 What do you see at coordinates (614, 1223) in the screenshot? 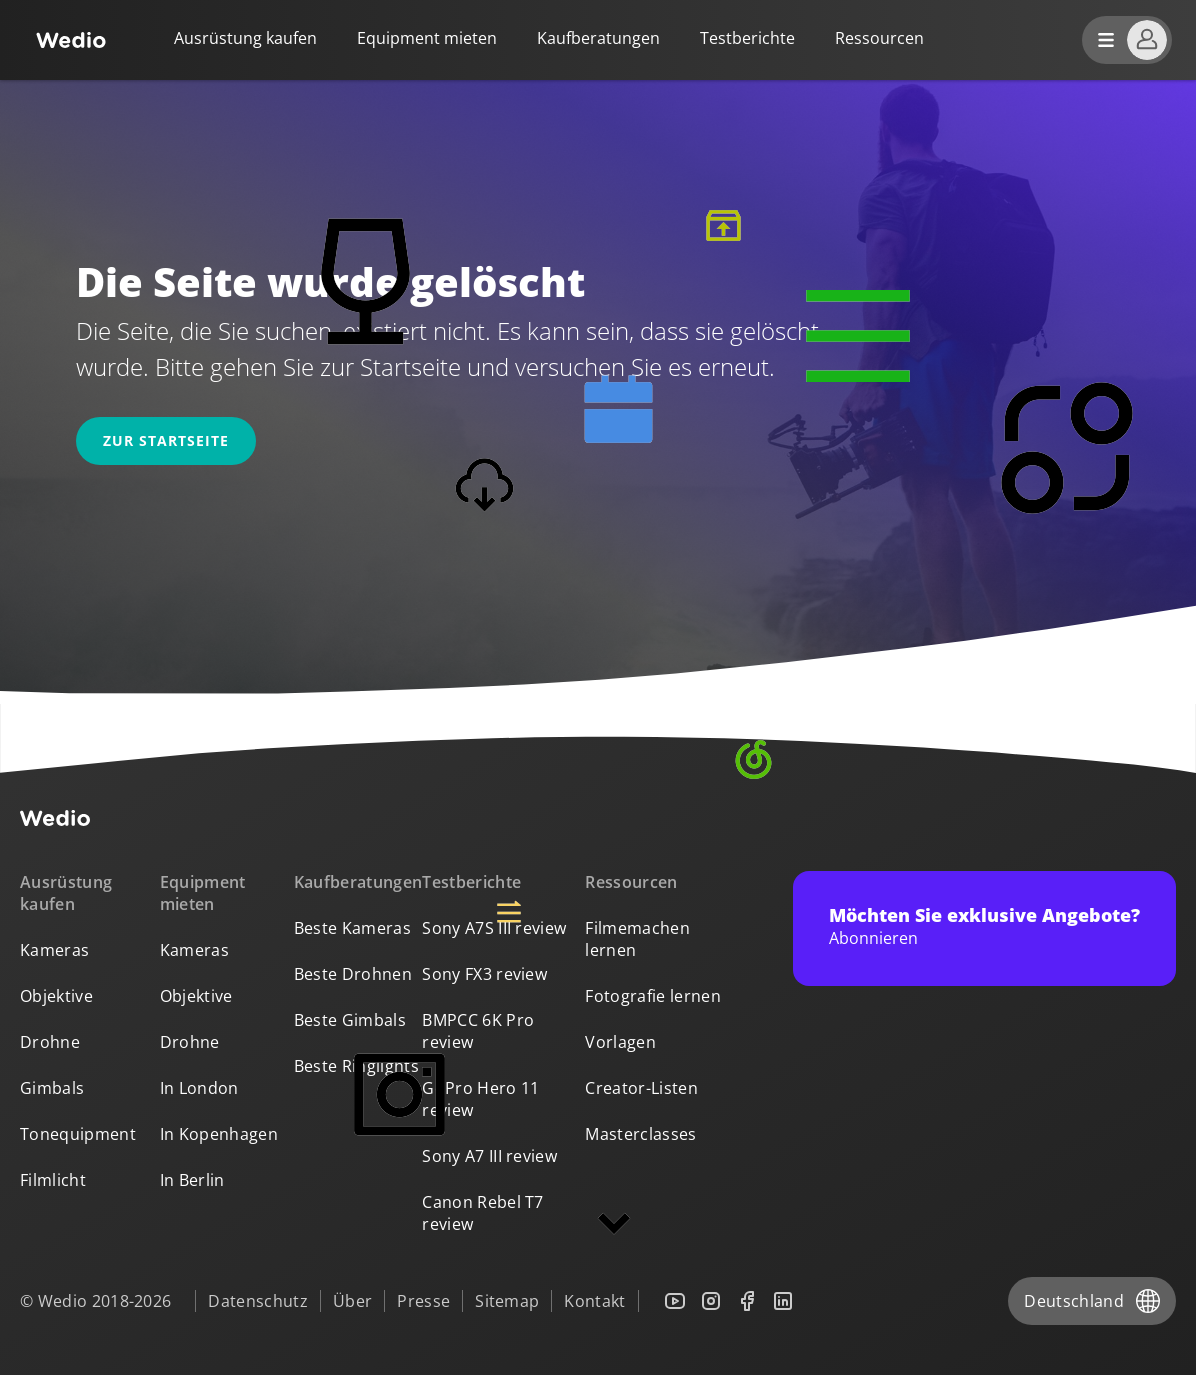
I see `expand a dropdown menu` at bounding box center [614, 1223].